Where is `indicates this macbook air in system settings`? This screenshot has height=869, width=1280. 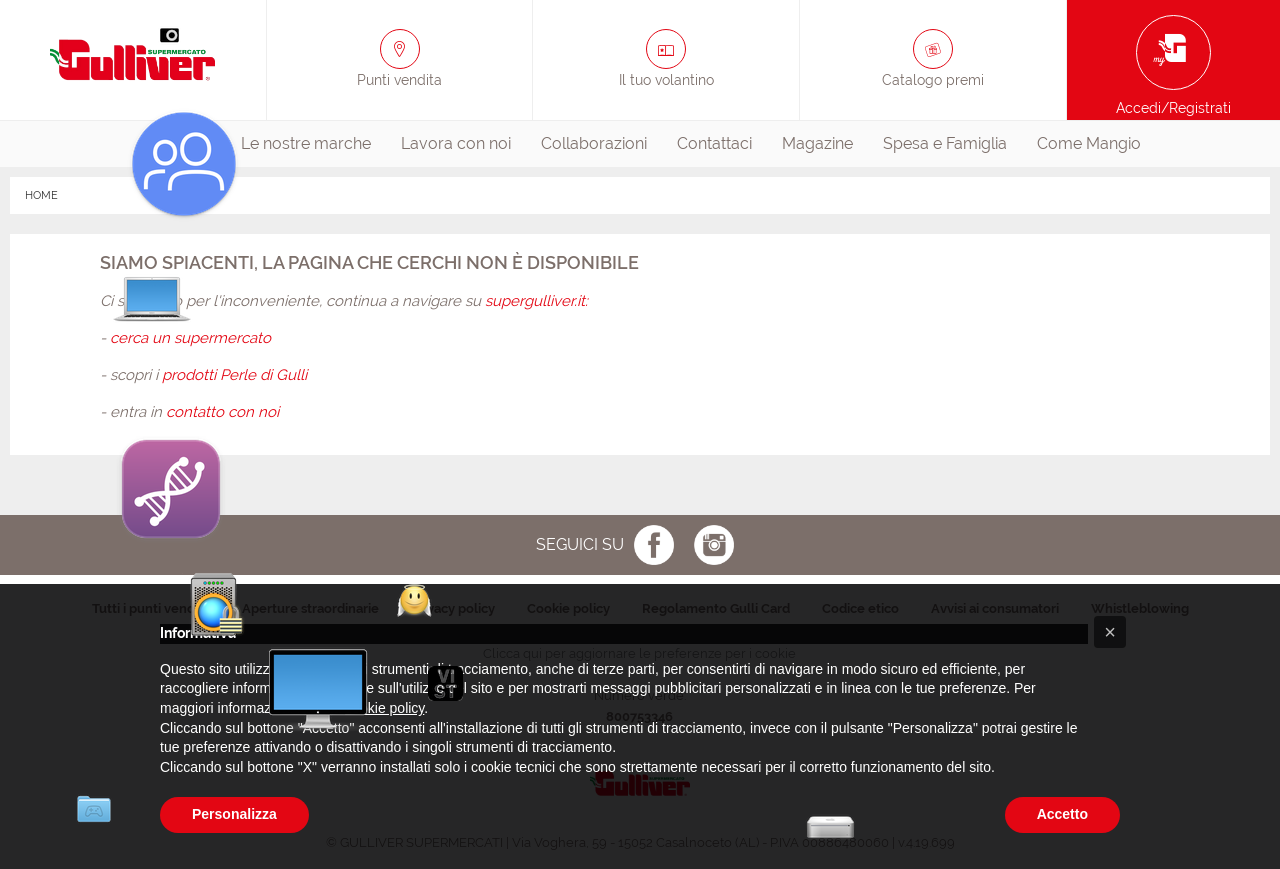
indicates this macbook air in system settings is located at coordinates (152, 295).